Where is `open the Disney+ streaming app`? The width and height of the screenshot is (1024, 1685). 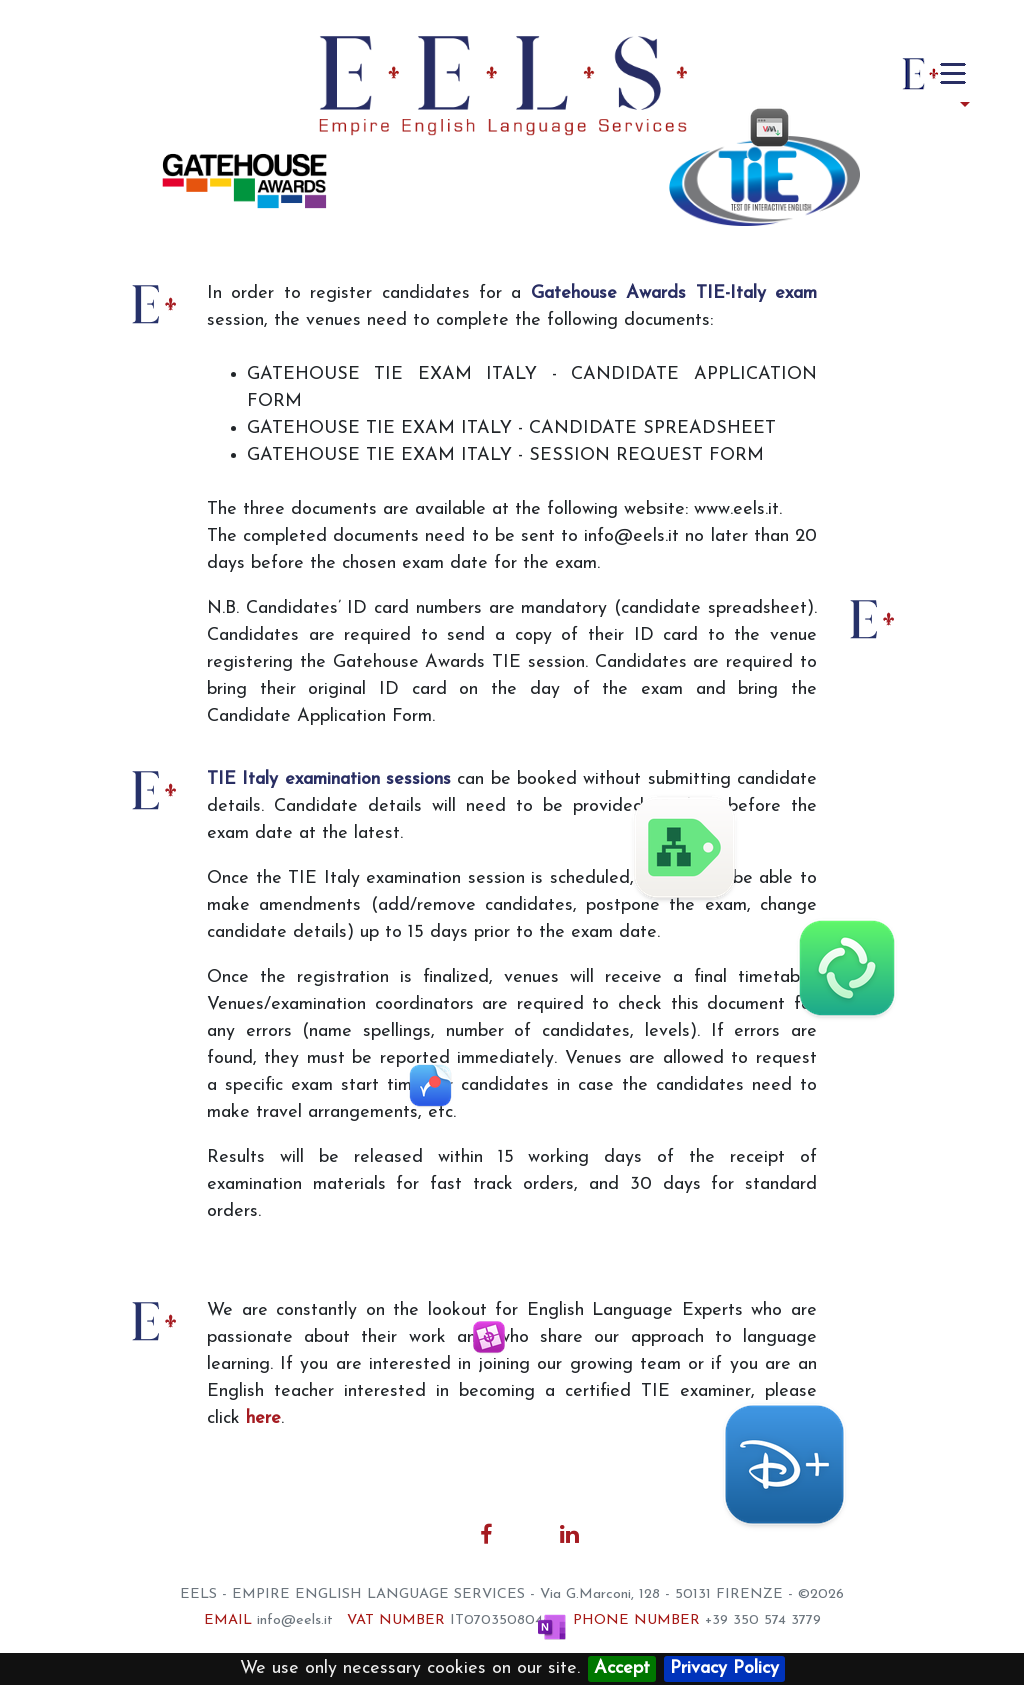 open the Disney+ streaming app is located at coordinates (784, 1464).